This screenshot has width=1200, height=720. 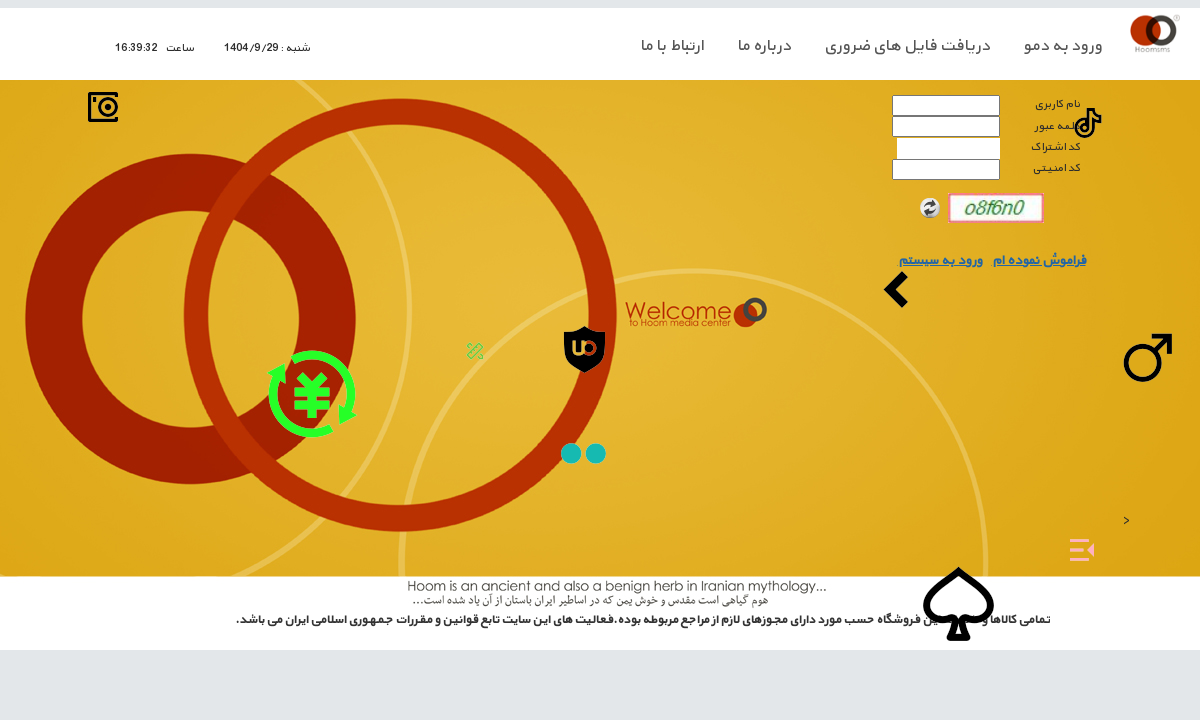 I want to click on spade suit symbol for card games, so click(x=958, y=605).